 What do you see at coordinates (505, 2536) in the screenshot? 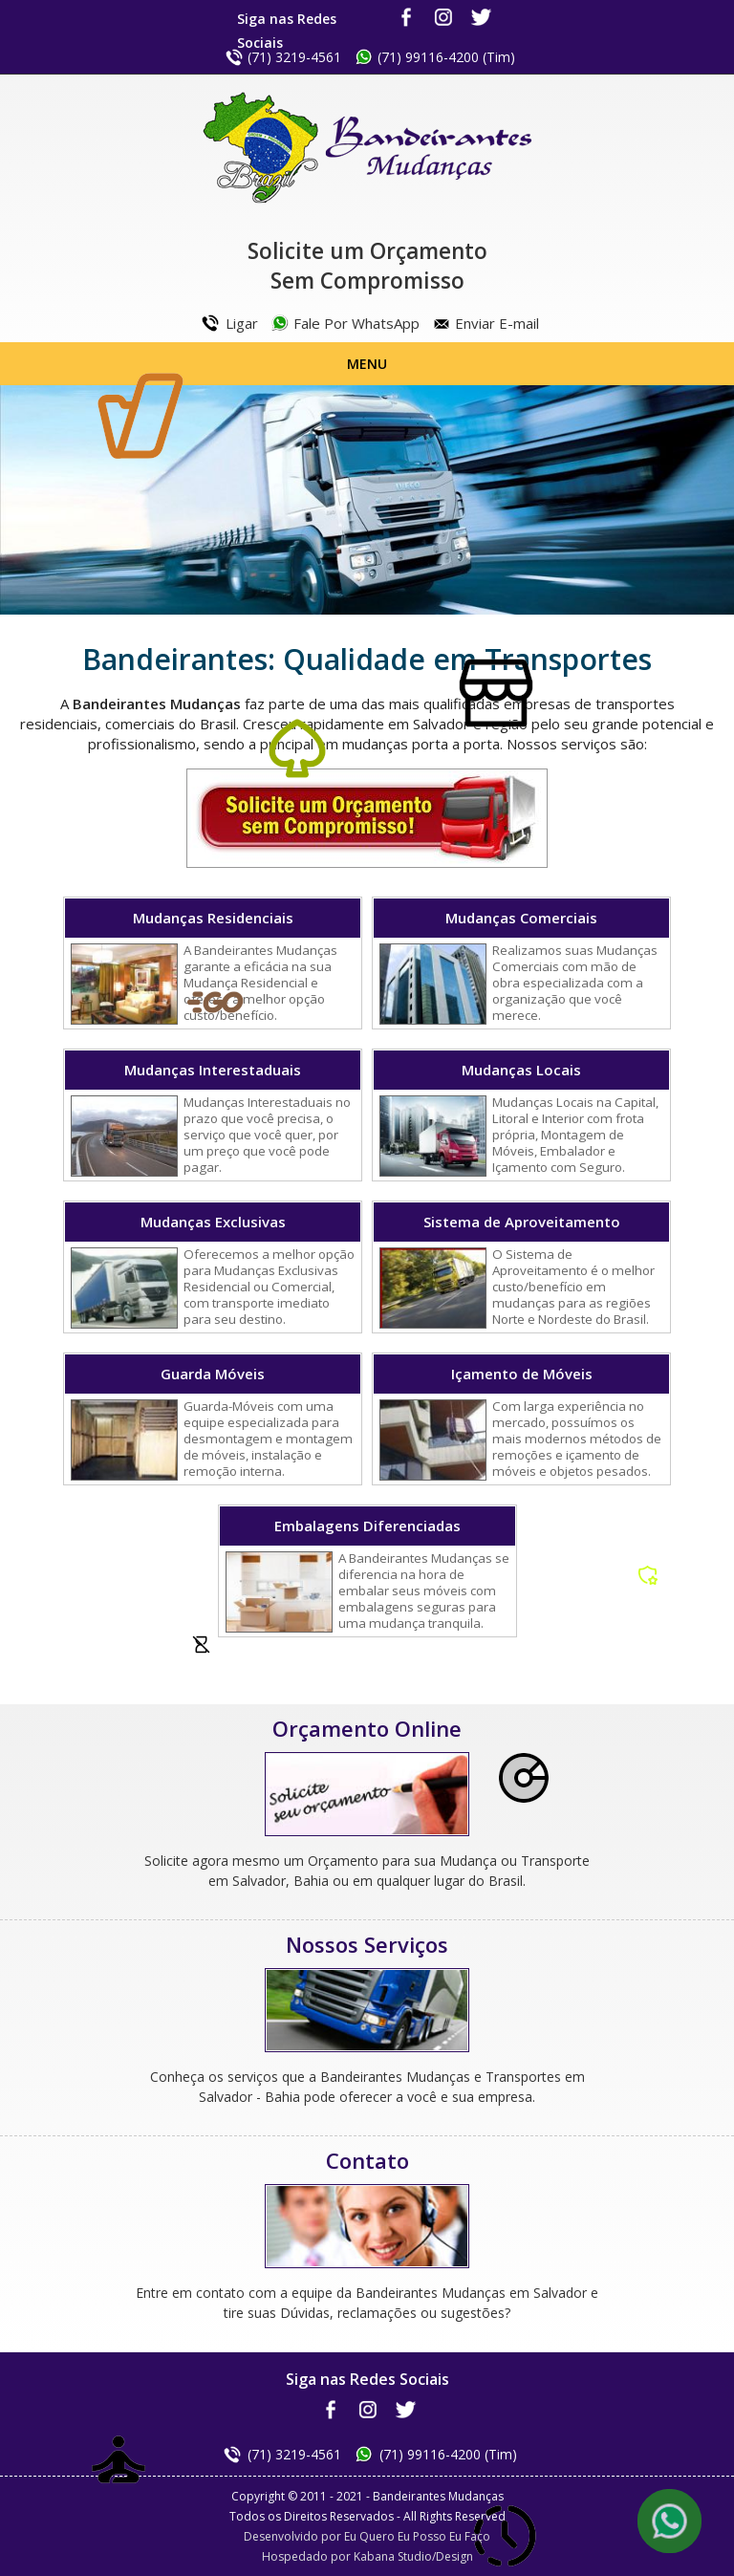
I see `toggle viewing history on or off` at bounding box center [505, 2536].